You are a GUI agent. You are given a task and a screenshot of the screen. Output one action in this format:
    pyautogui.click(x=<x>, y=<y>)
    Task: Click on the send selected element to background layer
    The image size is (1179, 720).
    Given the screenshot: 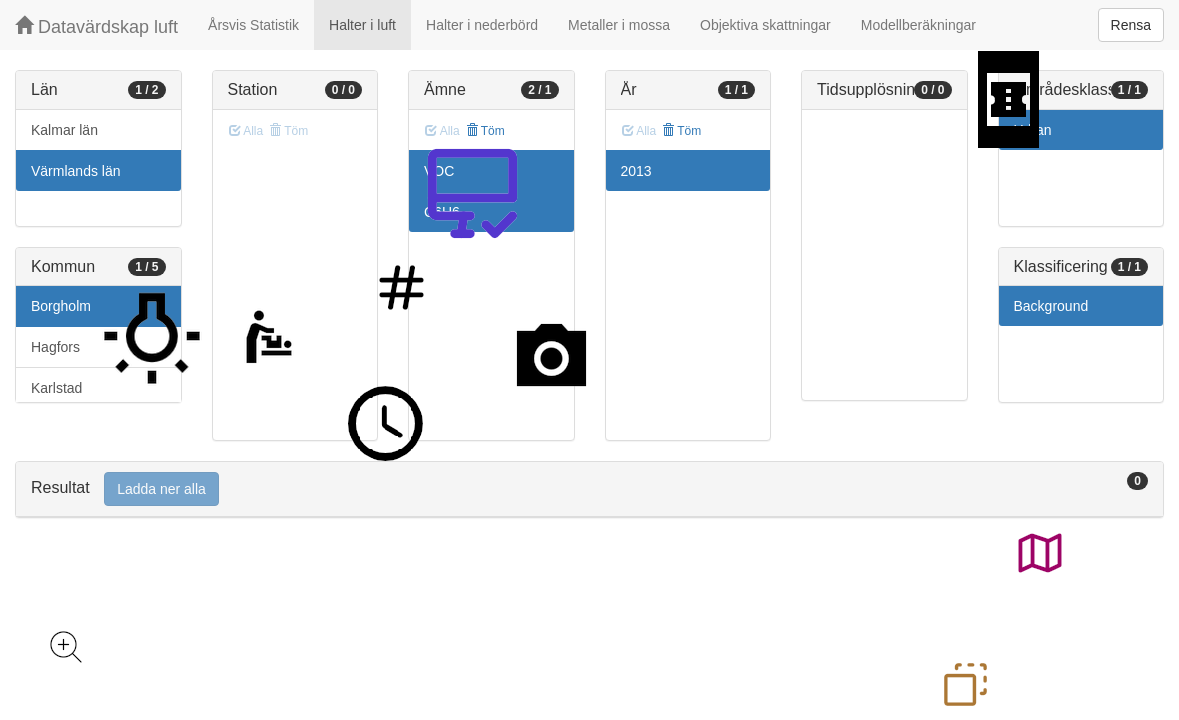 What is the action you would take?
    pyautogui.click(x=965, y=684)
    